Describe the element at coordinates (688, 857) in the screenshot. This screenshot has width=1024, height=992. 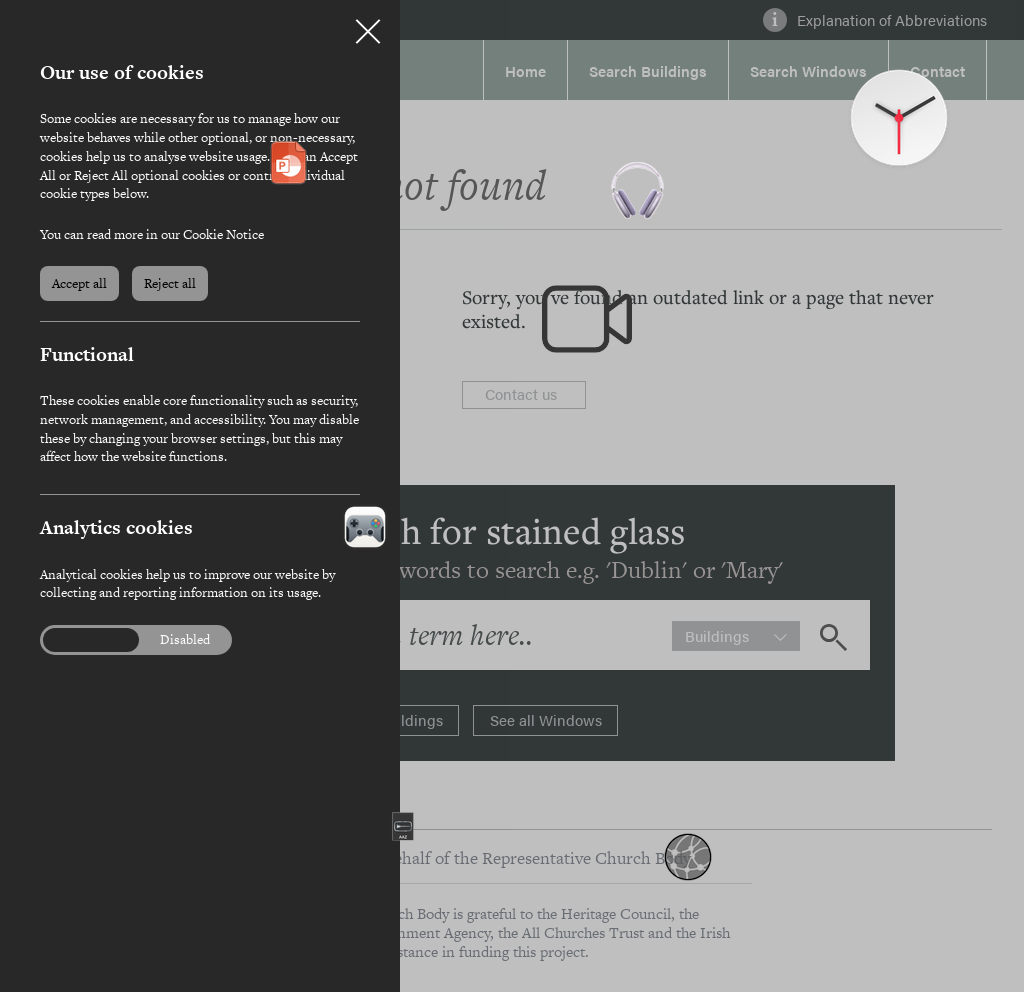
I see `access network locations in the sidebar` at that location.